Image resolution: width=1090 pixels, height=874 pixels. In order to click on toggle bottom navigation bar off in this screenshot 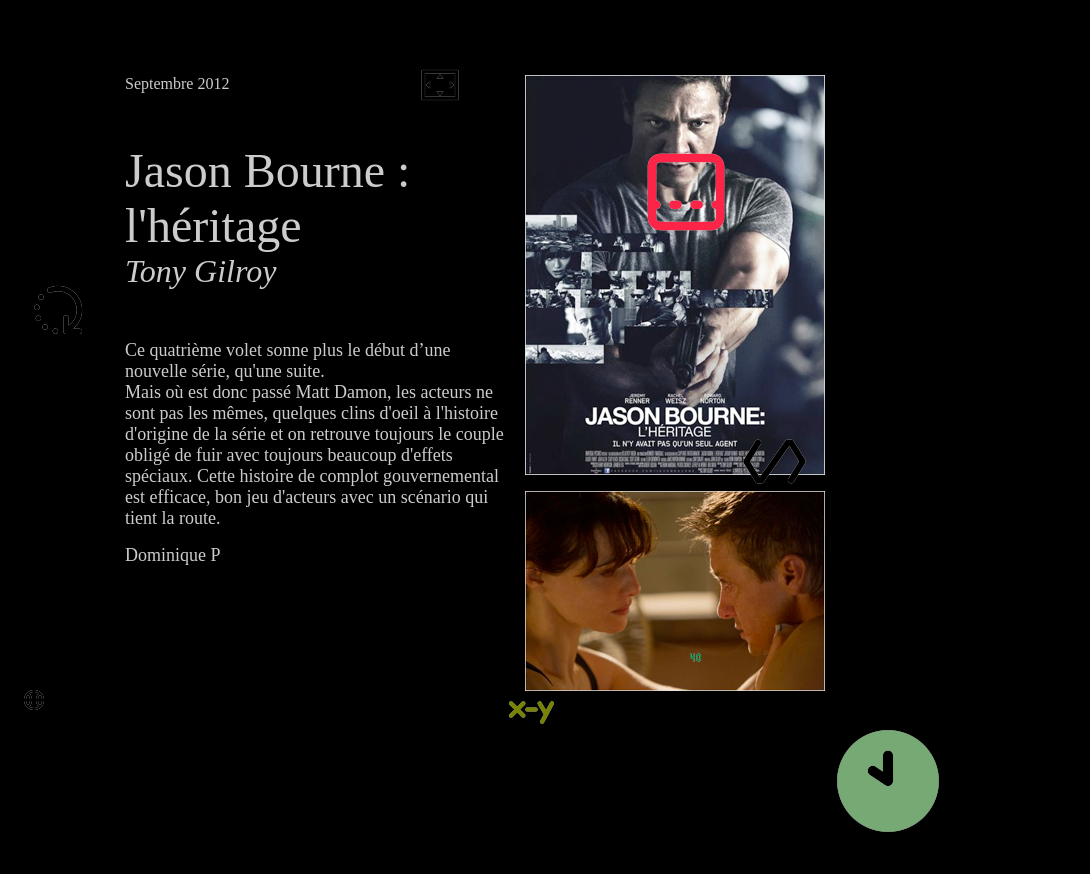, I will do `click(686, 192)`.